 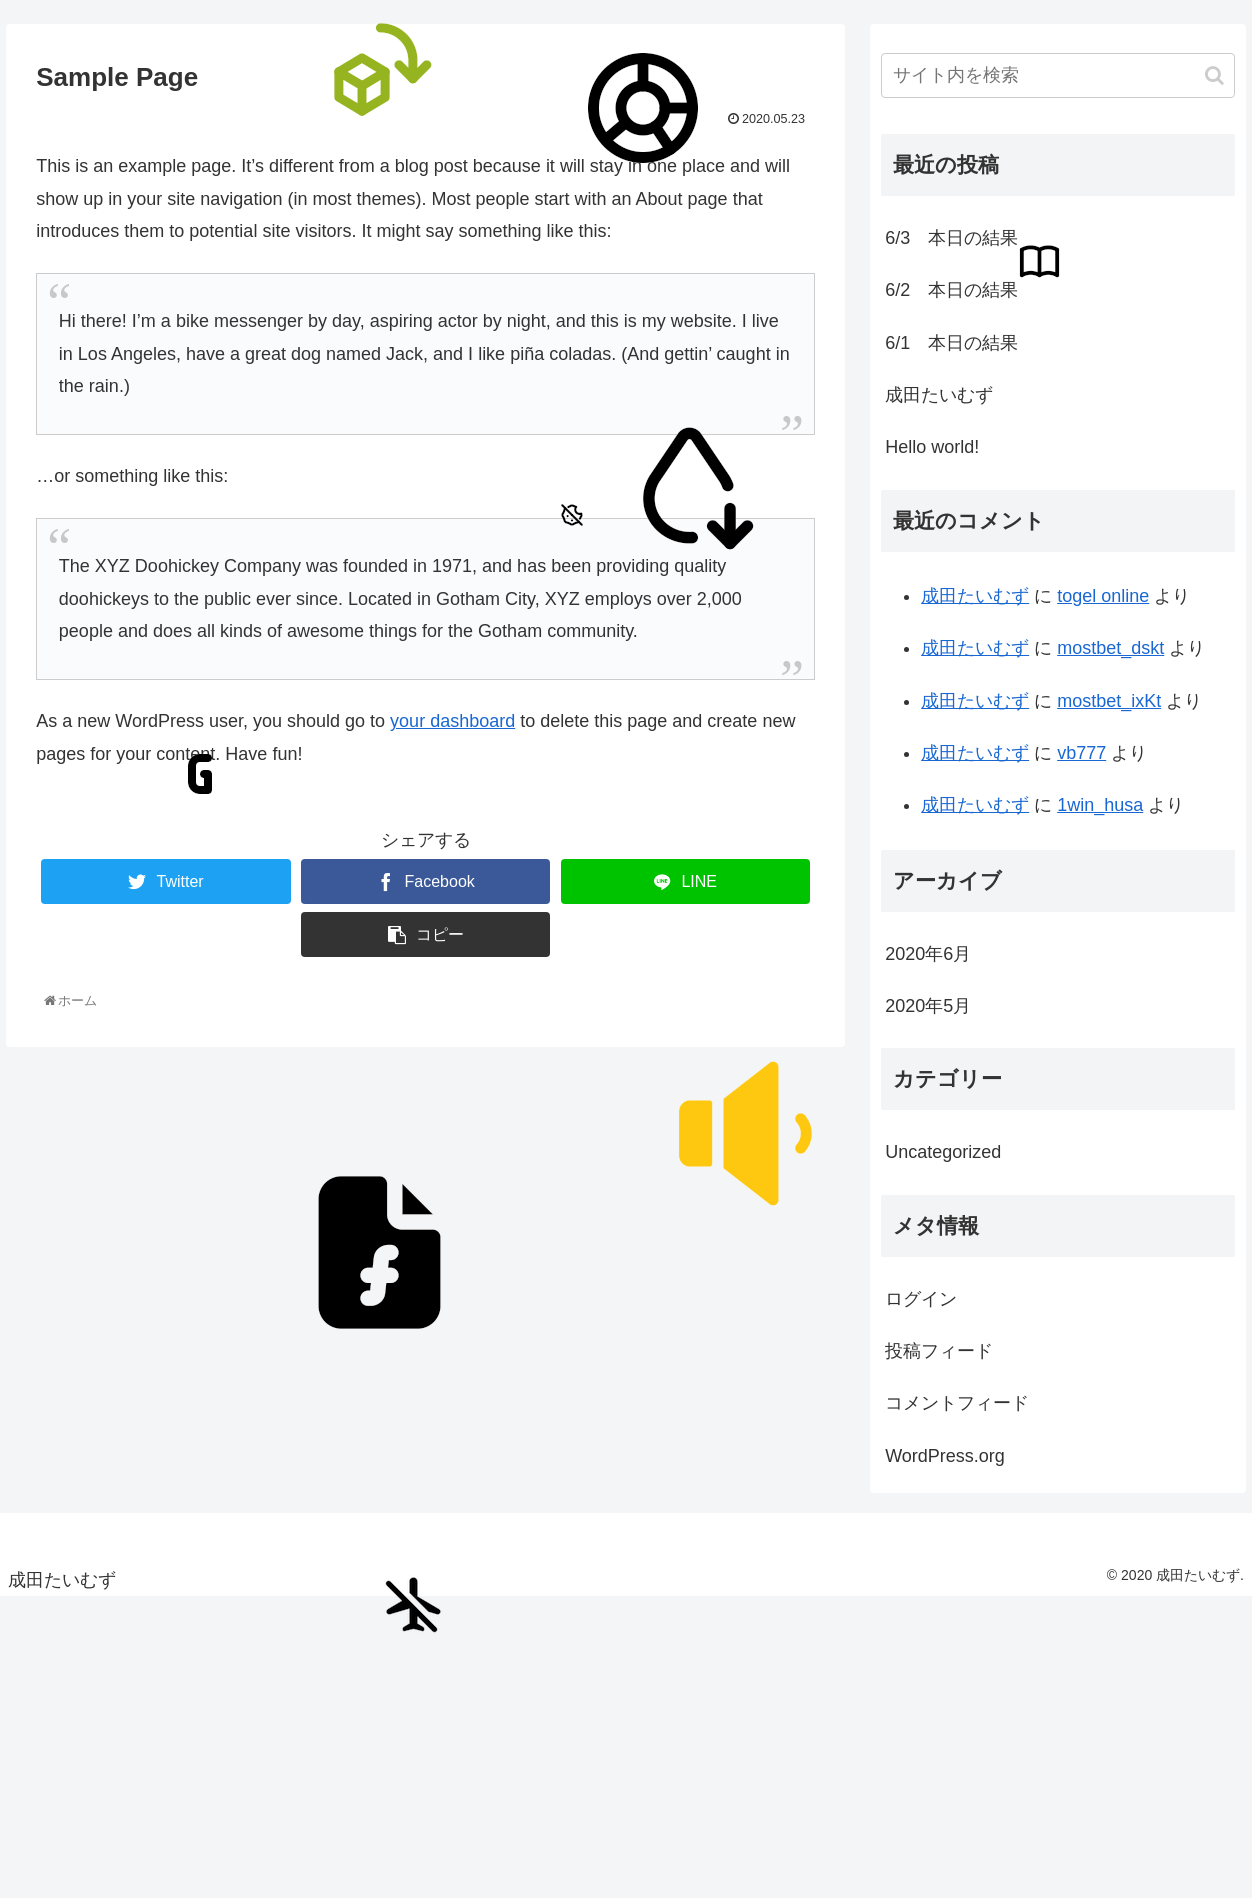 I want to click on adjust volume to low level, so click(x=756, y=1133).